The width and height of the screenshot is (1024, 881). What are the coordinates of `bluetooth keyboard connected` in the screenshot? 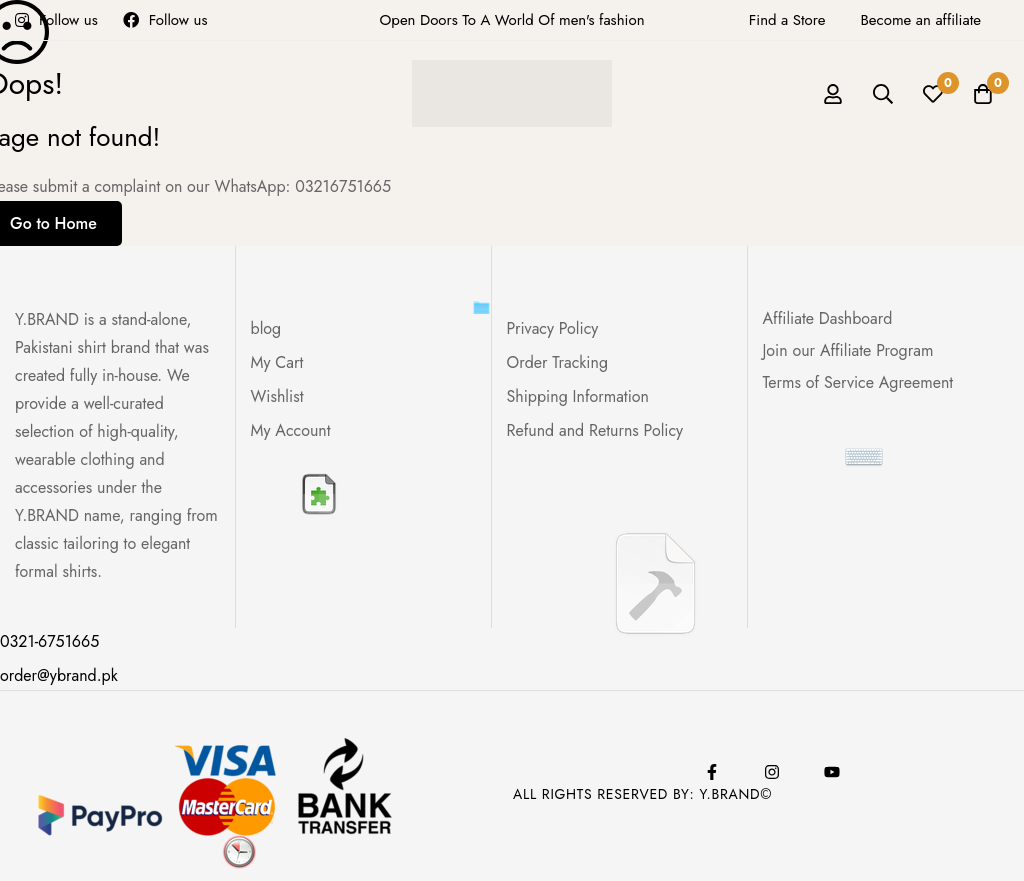 It's located at (864, 457).